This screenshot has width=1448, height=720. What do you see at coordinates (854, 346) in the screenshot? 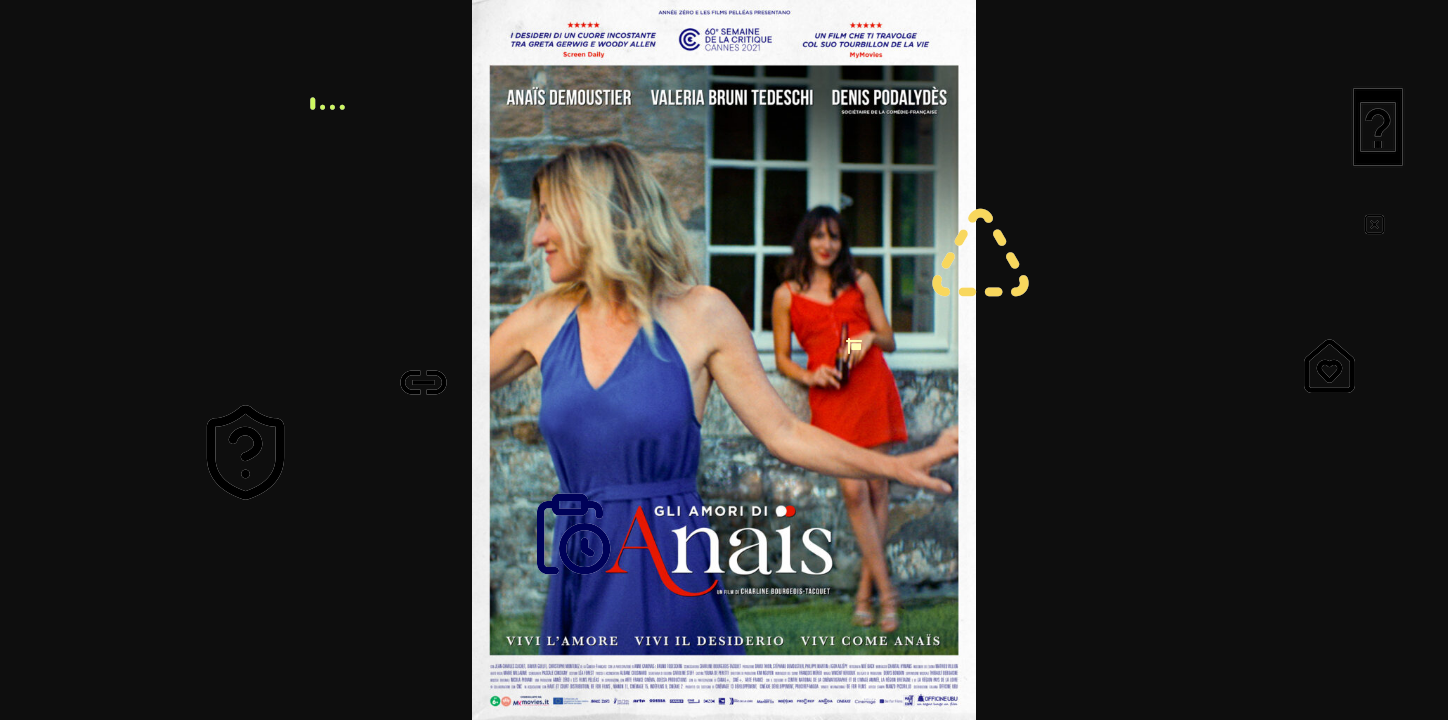
I see `indicates a storefront or business listing` at bounding box center [854, 346].